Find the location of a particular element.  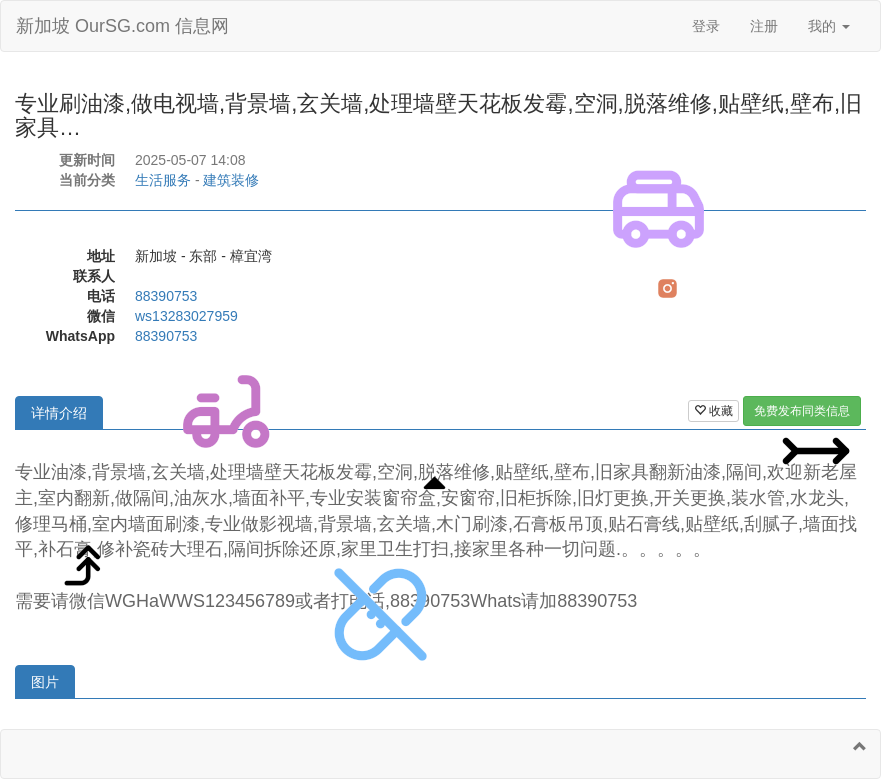

collapse an expanded section is located at coordinates (434, 484).